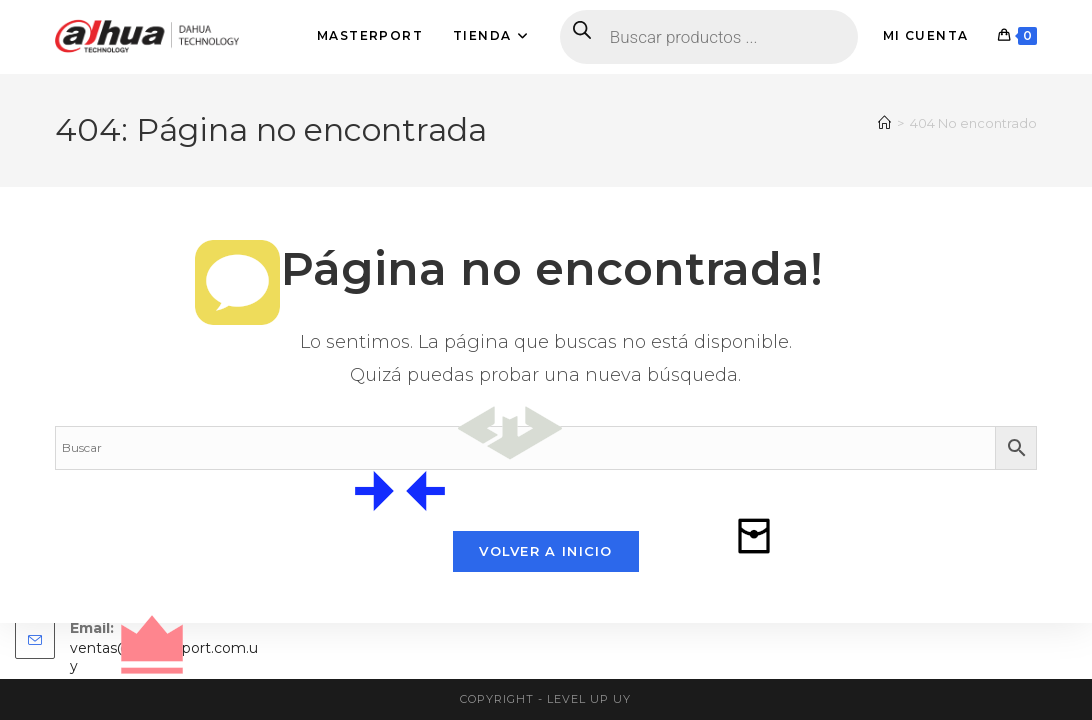 This screenshot has width=1092, height=720. What do you see at coordinates (510, 433) in the screenshot?
I see `basic attention token (bat) cryptocurrency logo` at bounding box center [510, 433].